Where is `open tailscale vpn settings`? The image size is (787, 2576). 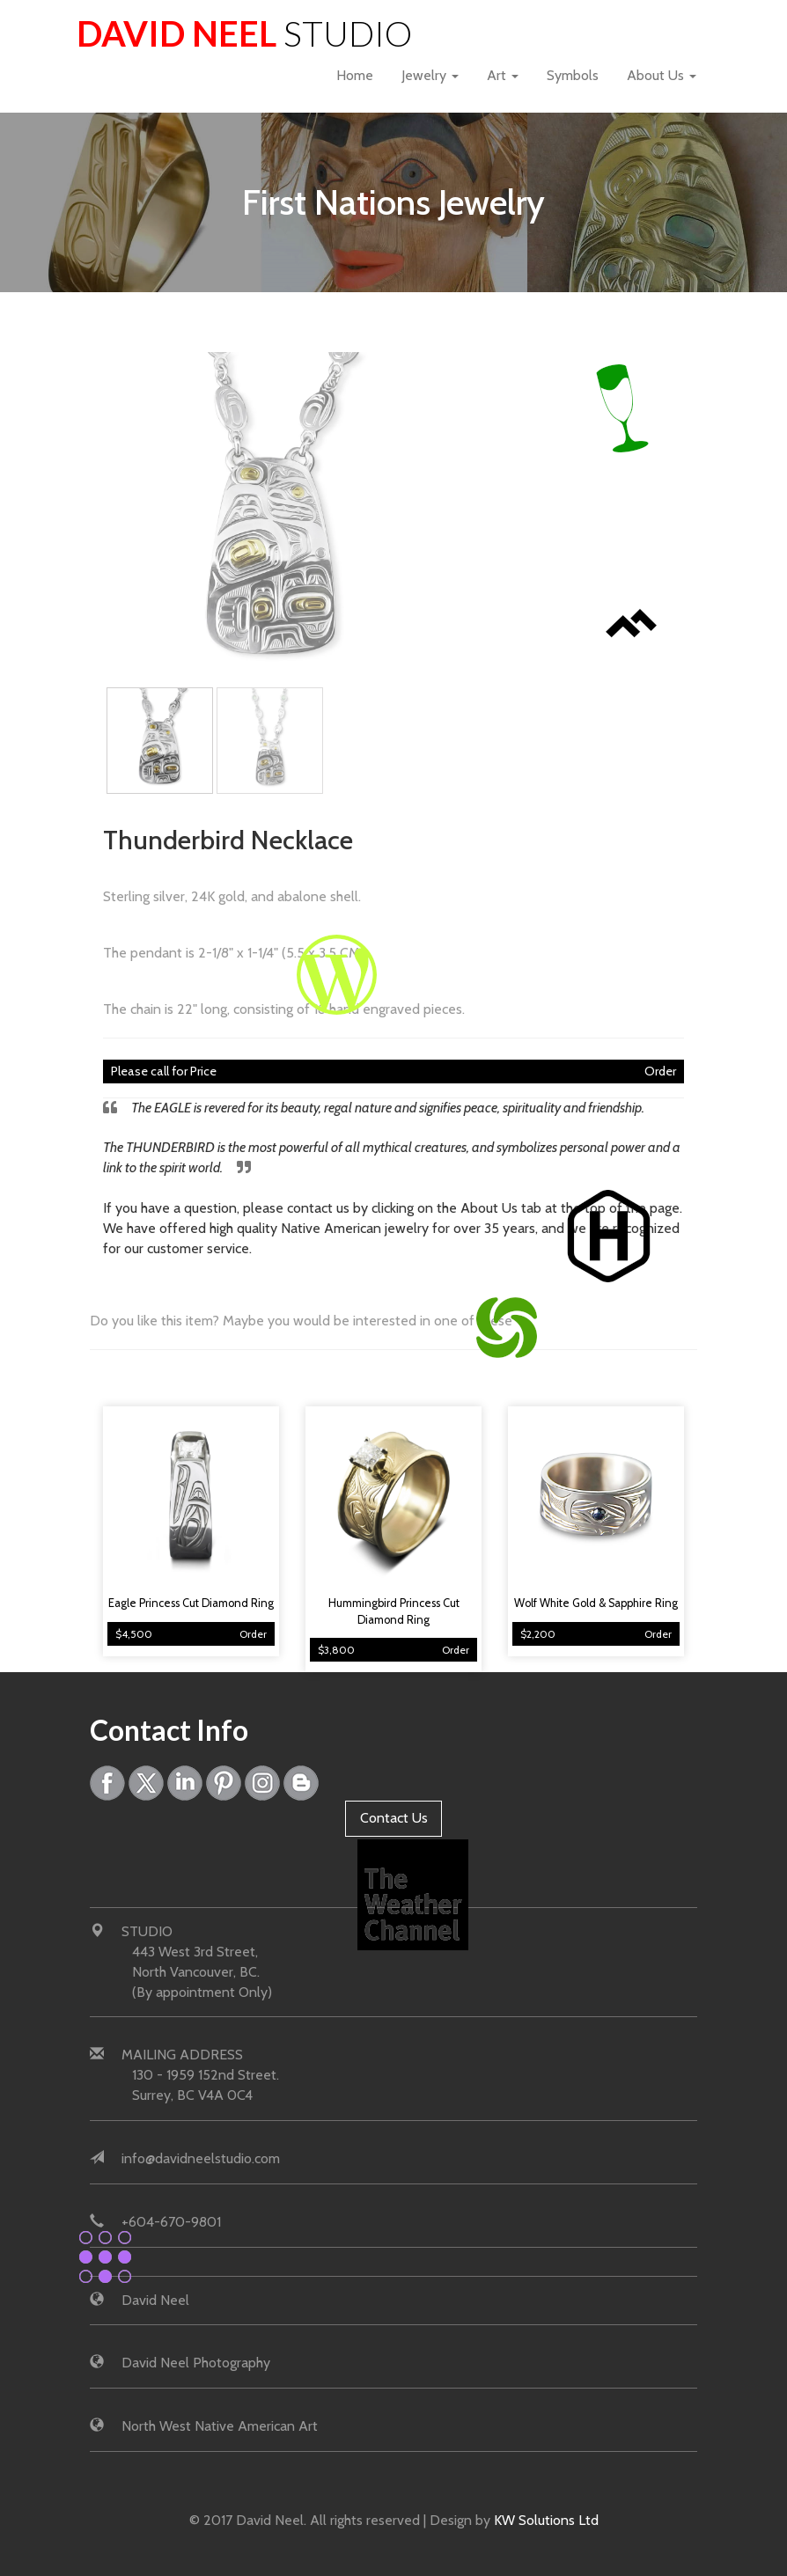
open tailscale vpn settings is located at coordinates (105, 2257).